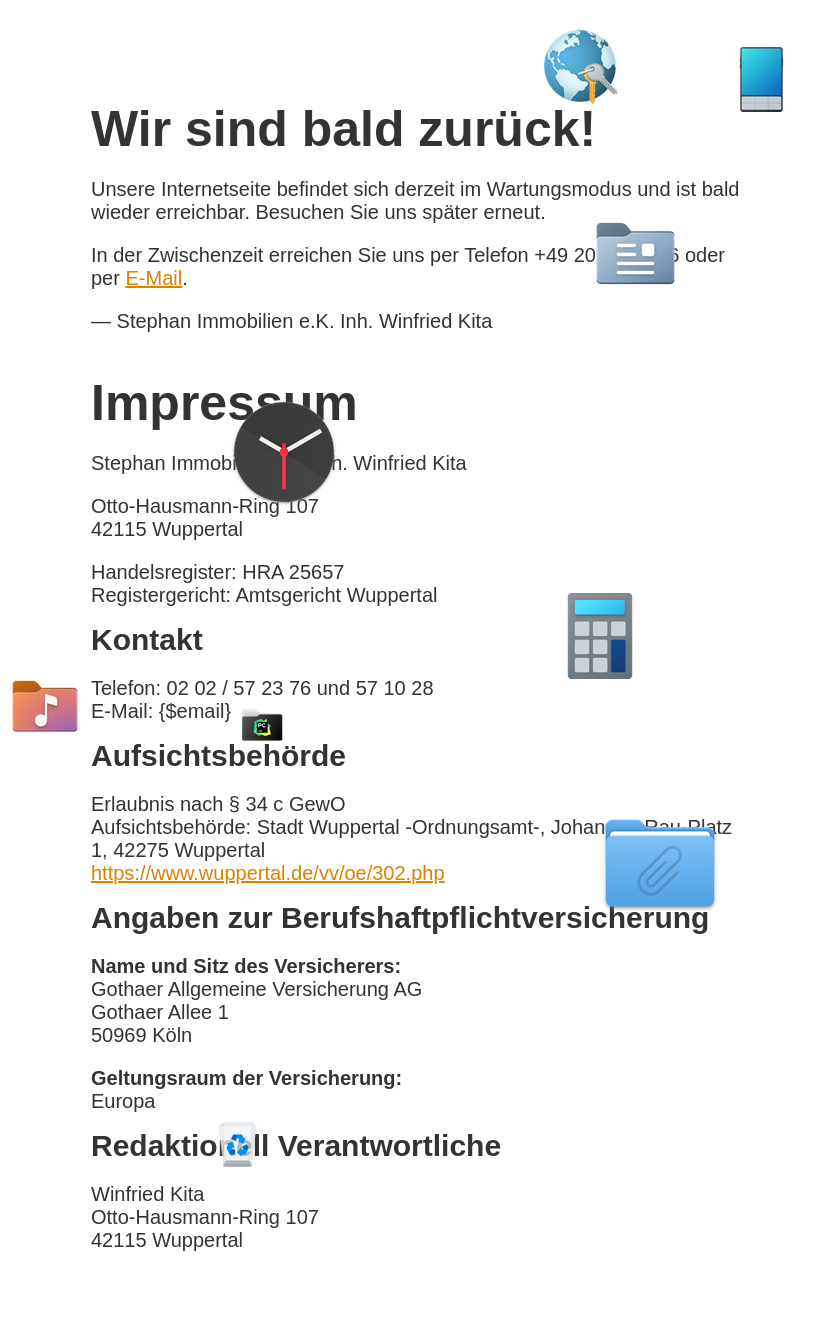  What do you see at coordinates (45, 708) in the screenshot?
I see `open your music folder` at bounding box center [45, 708].